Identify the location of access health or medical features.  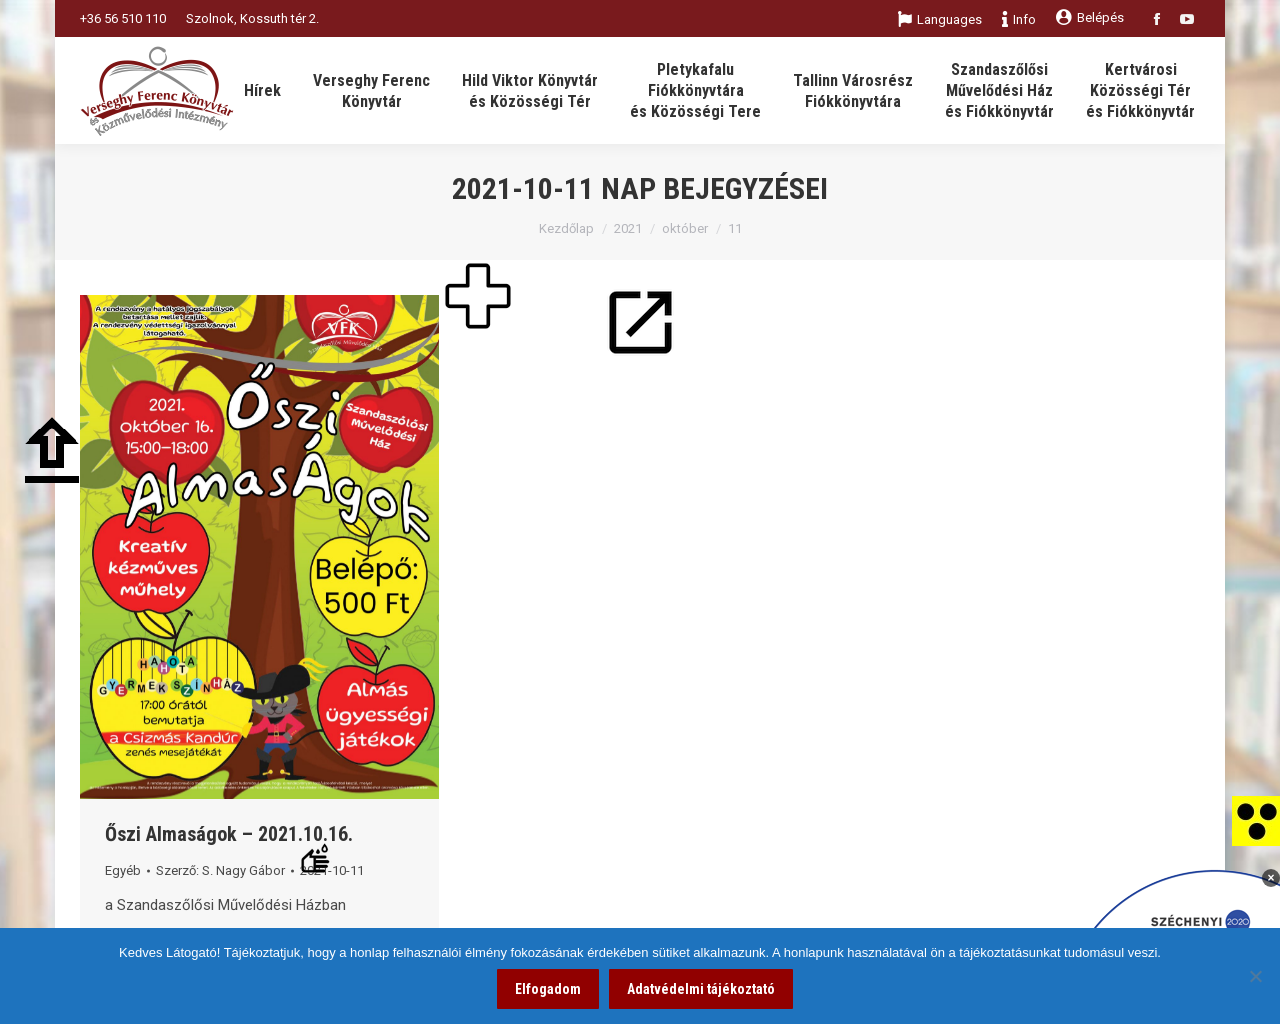
(478, 296).